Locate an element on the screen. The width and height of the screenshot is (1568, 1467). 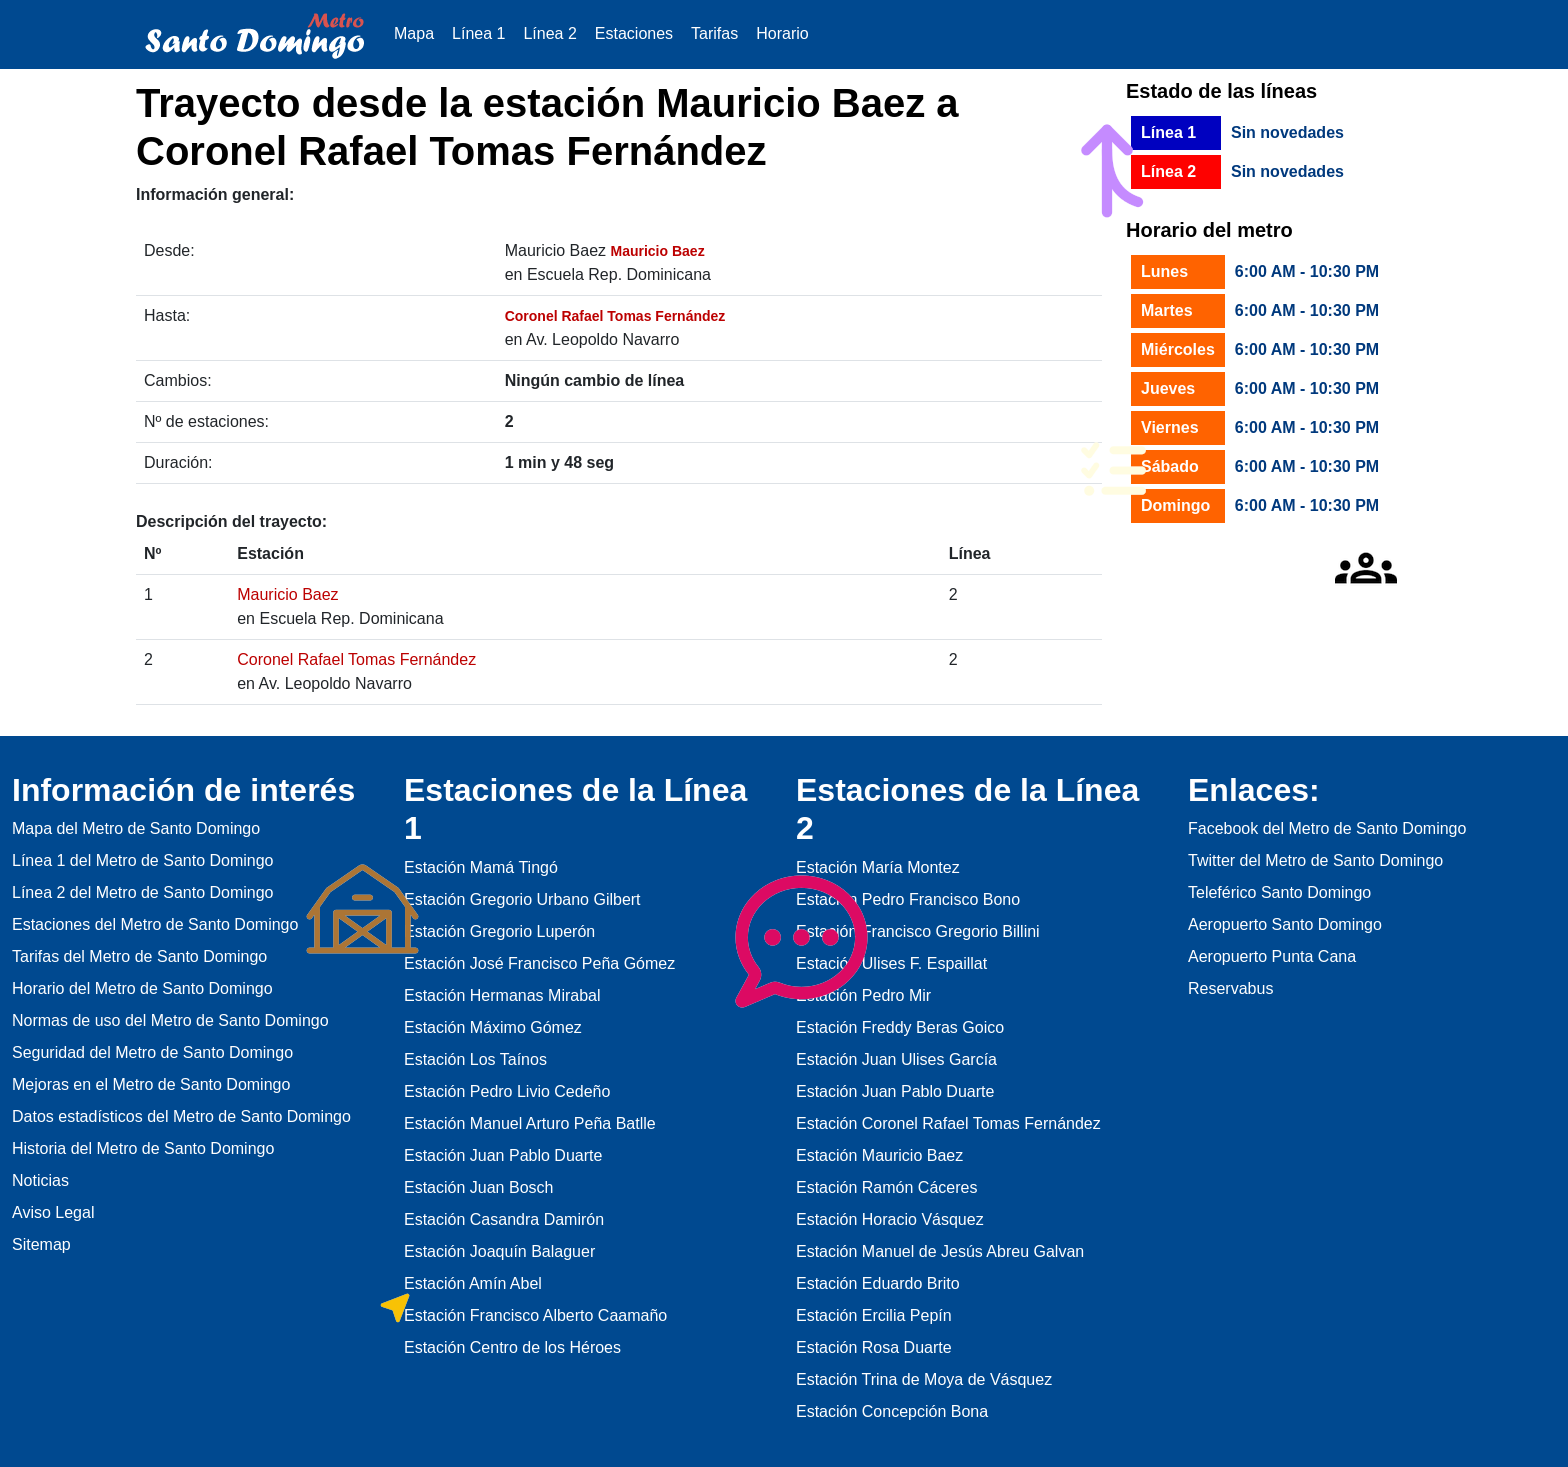
view or manage groups is located at coordinates (1366, 568).